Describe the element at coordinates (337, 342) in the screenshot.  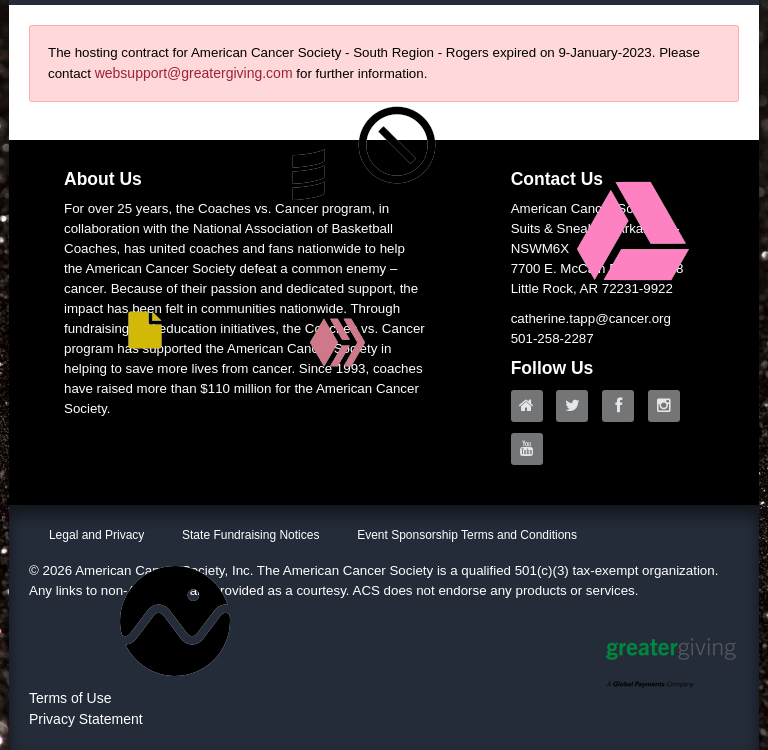
I see `hive blockchain logo` at that location.